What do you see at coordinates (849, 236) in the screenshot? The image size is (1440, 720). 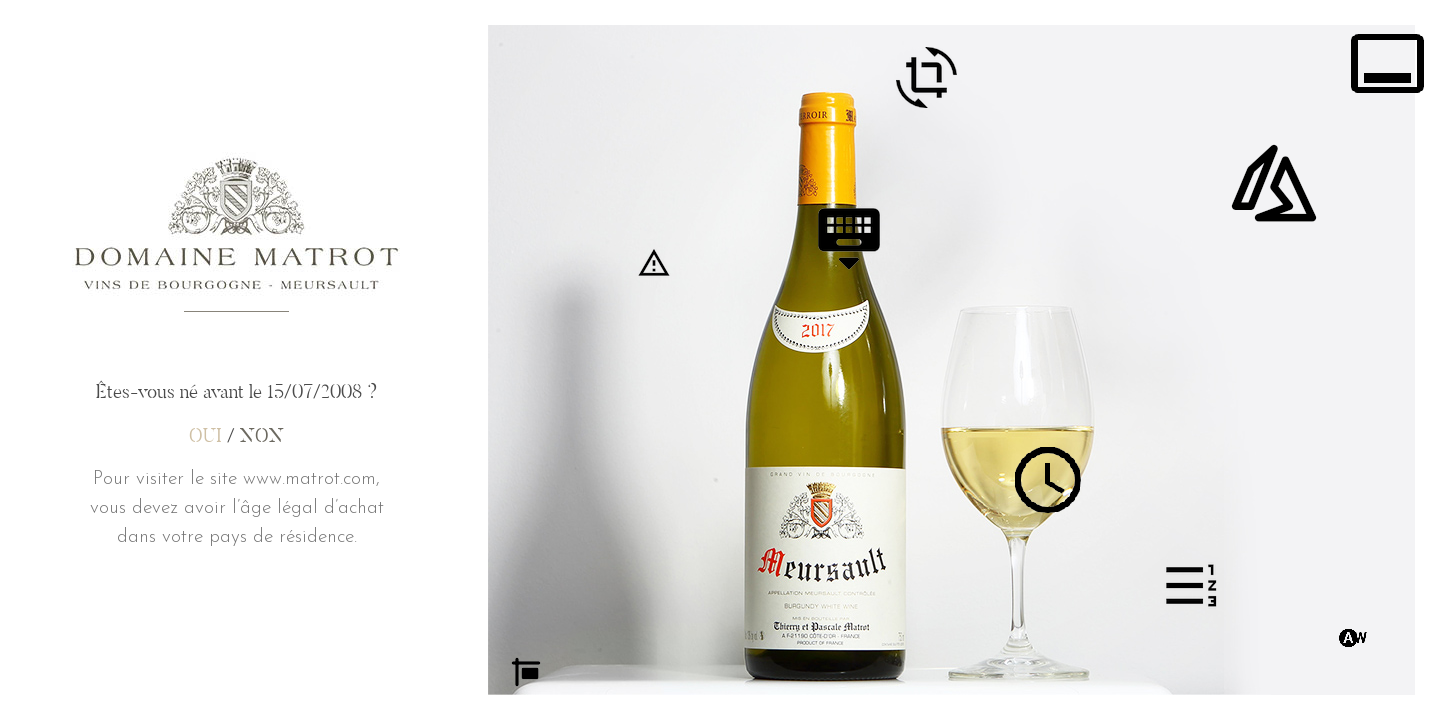 I see `hide the on-screen keyboard` at bounding box center [849, 236].